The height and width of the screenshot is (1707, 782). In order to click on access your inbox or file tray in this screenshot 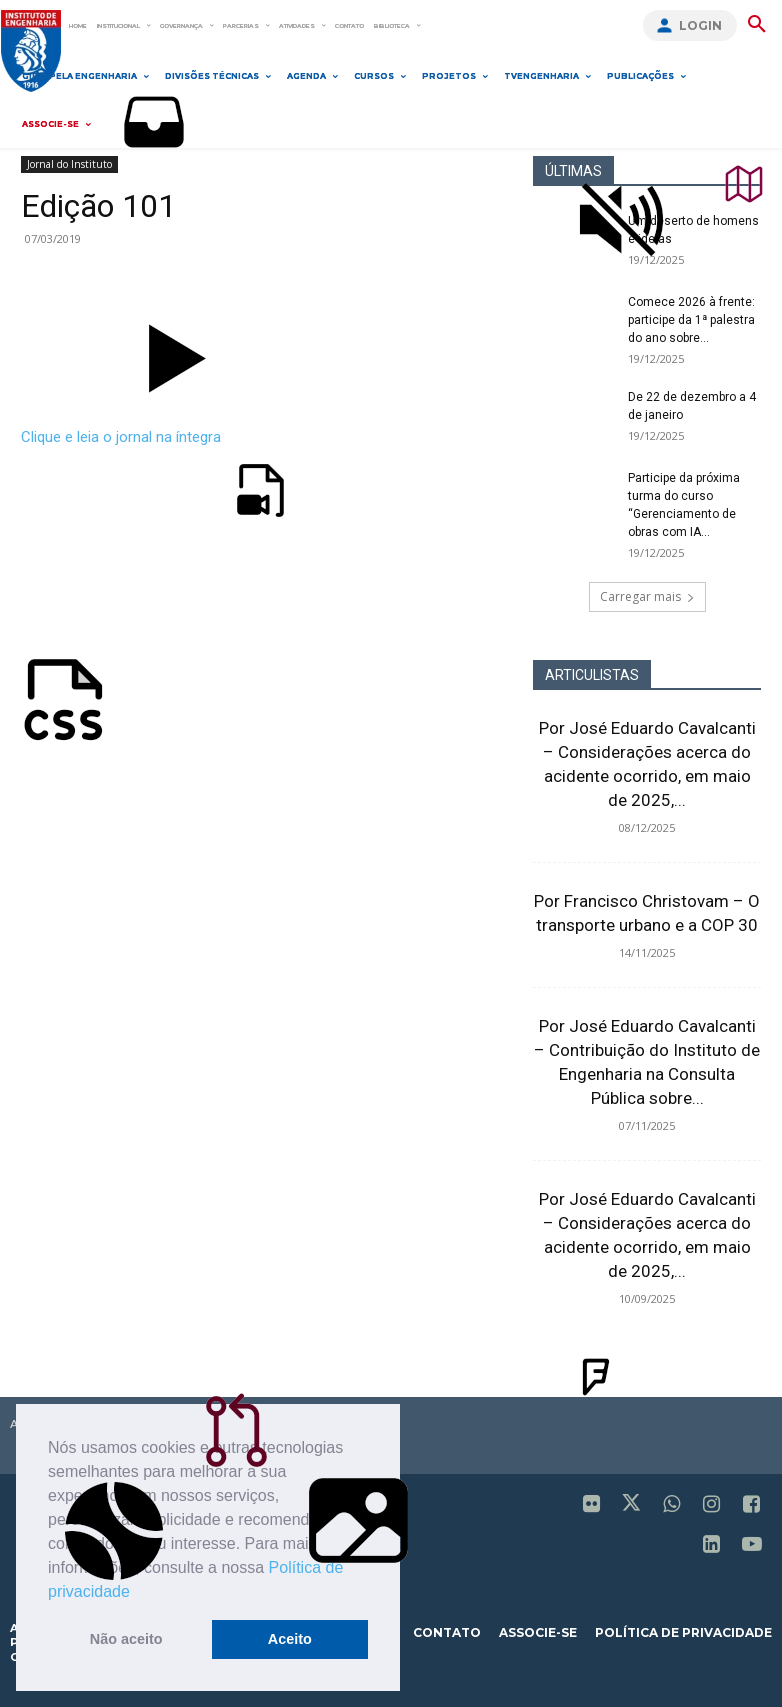, I will do `click(154, 122)`.